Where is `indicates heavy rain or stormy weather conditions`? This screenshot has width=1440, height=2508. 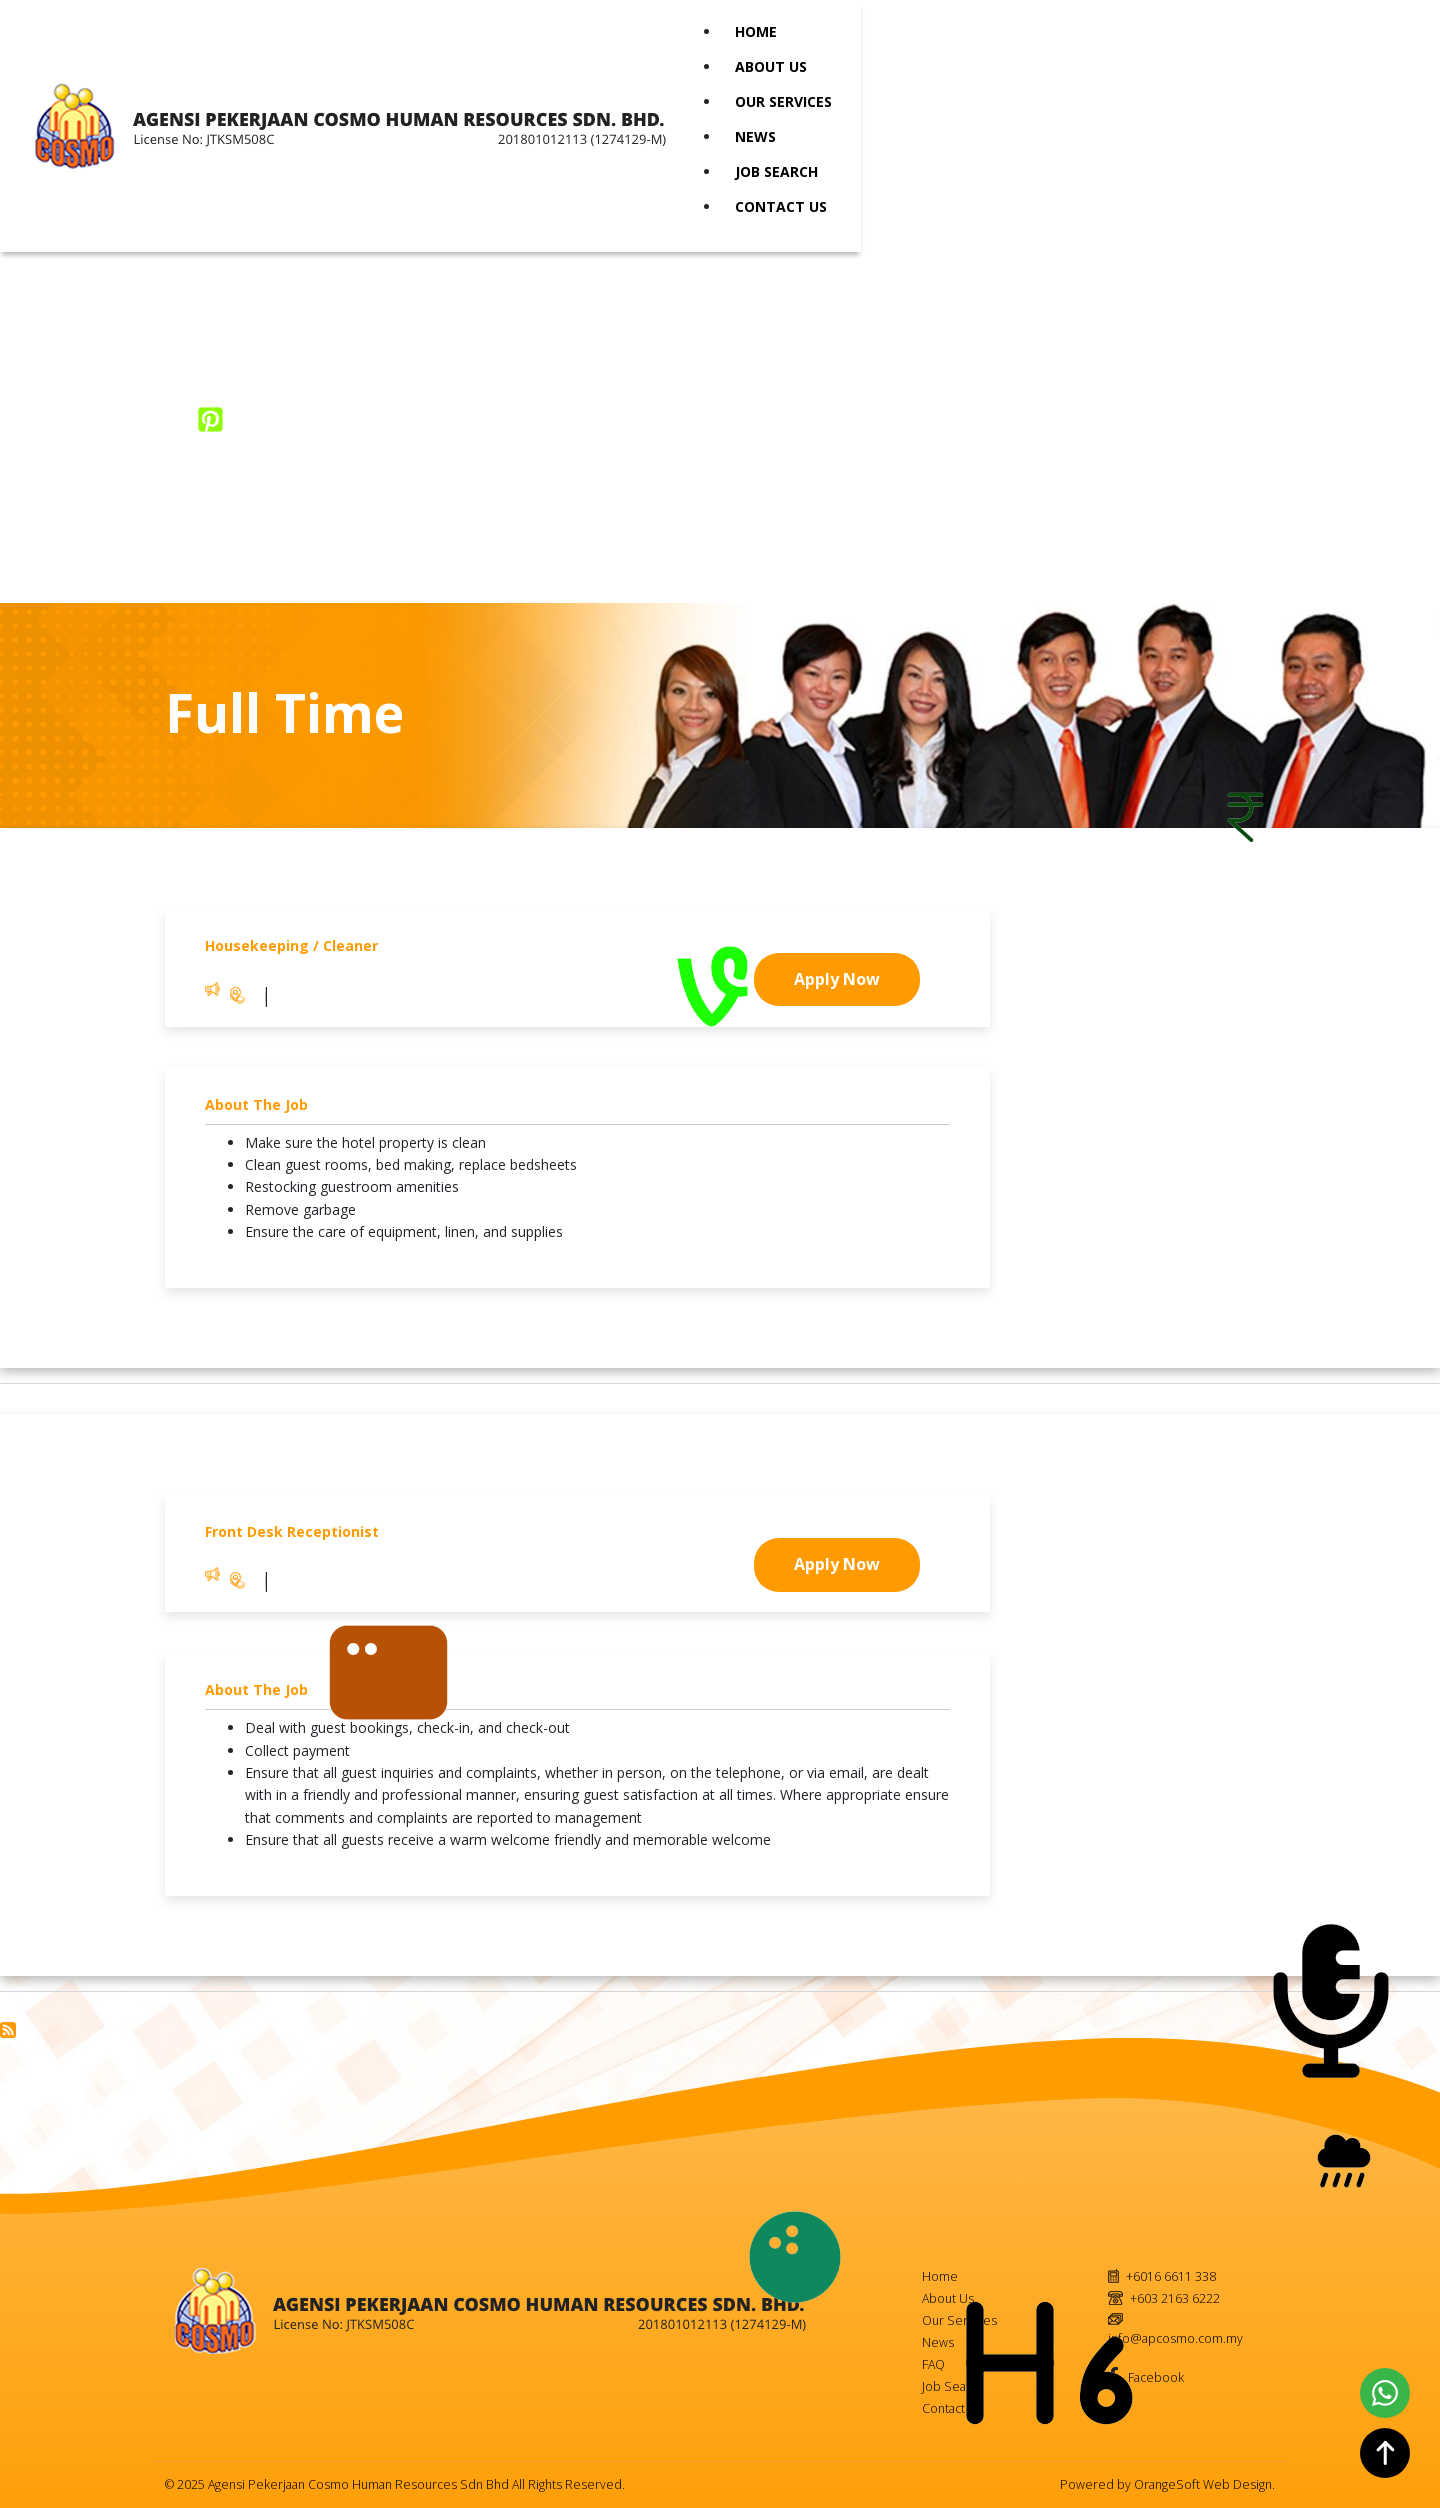
indicates heavy rain or stormy weather conditions is located at coordinates (1344, 2161).